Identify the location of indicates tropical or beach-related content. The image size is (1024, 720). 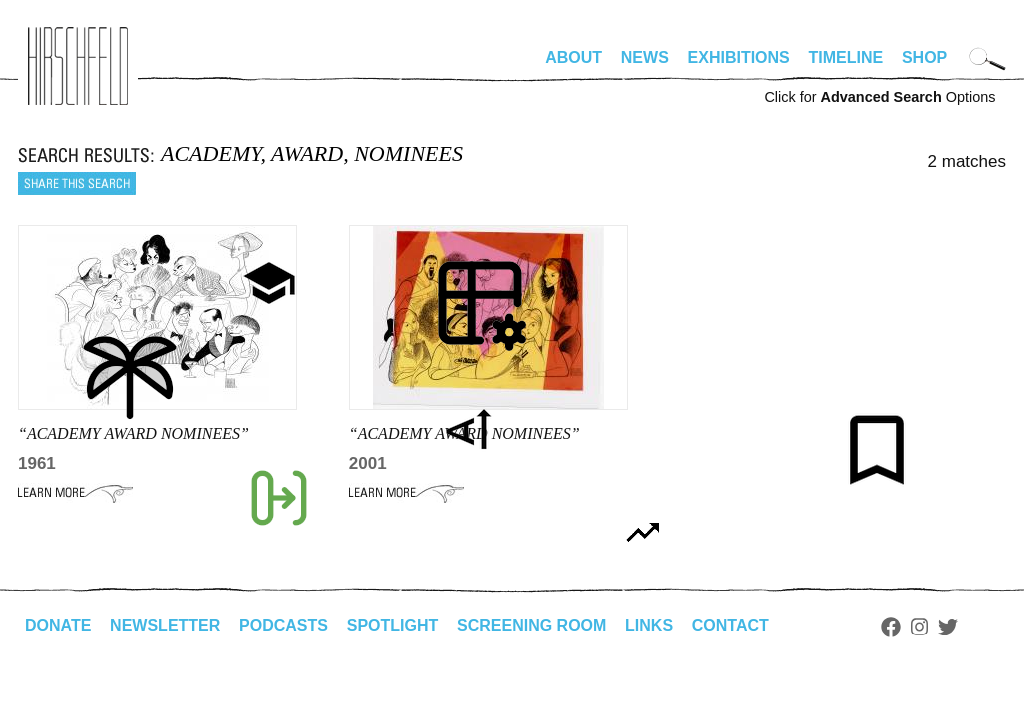
(130, 376).